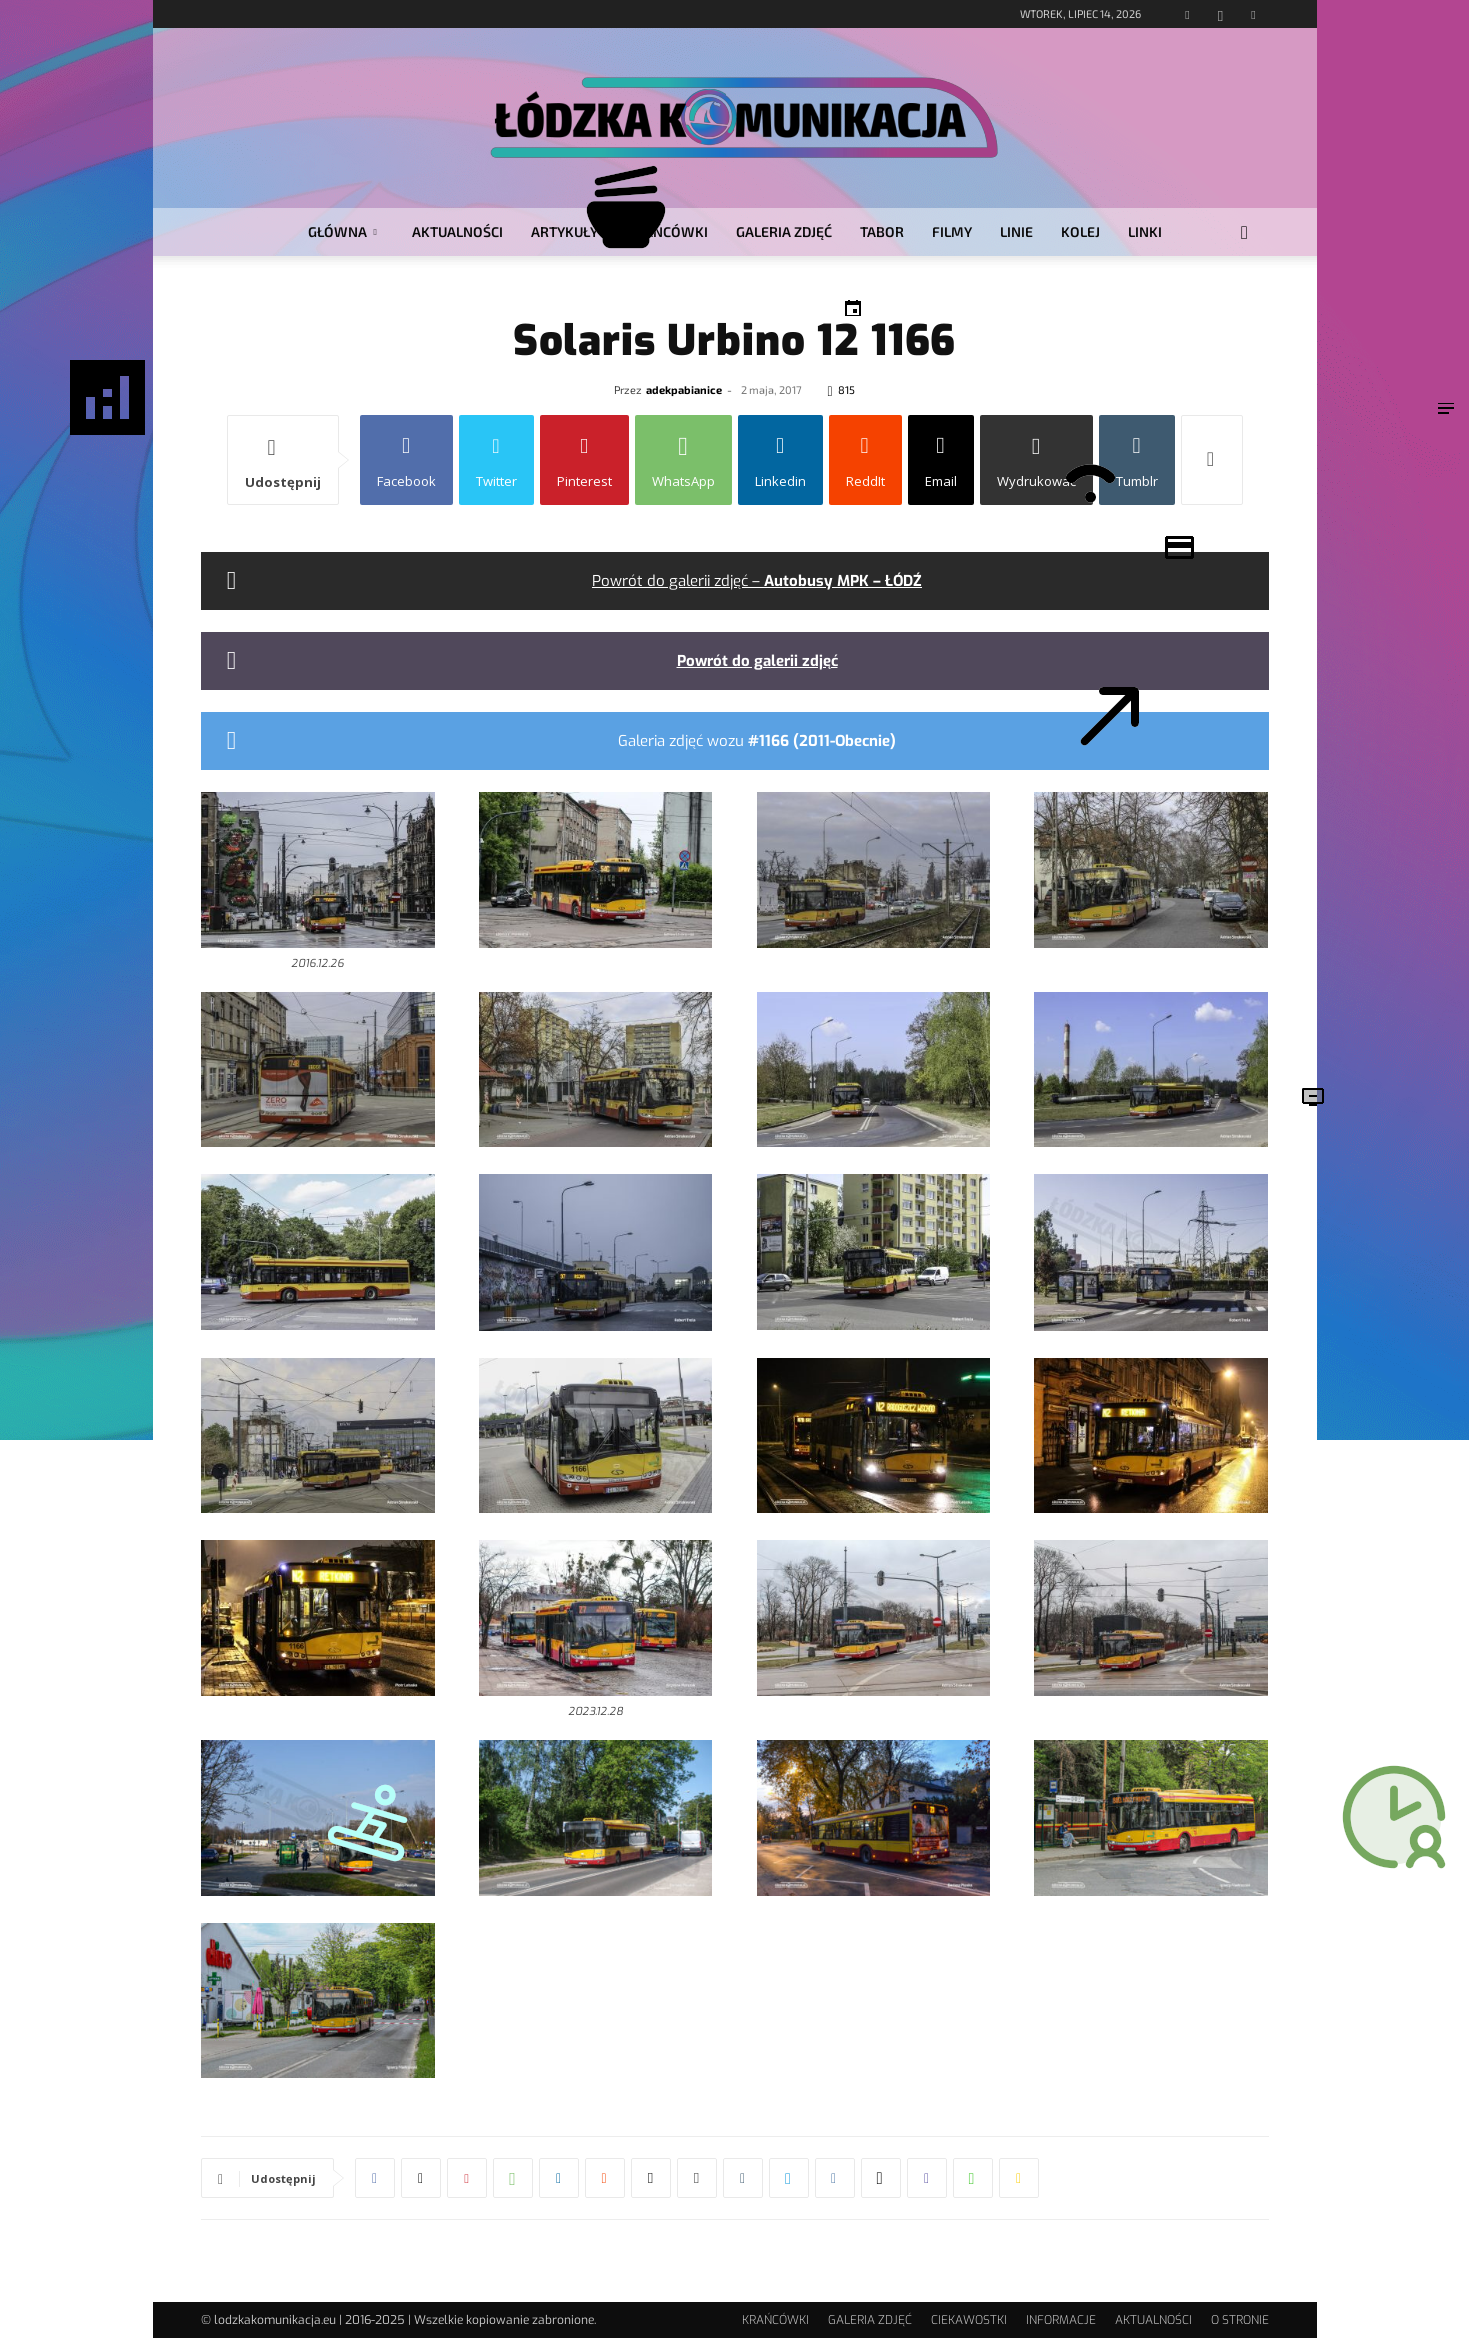 The height and width of the screenshot is (2338, 1469). Describe the element at coordinates (1090, 453) in the screenshot. I see `indicates weak wifi signal strength` at that location.